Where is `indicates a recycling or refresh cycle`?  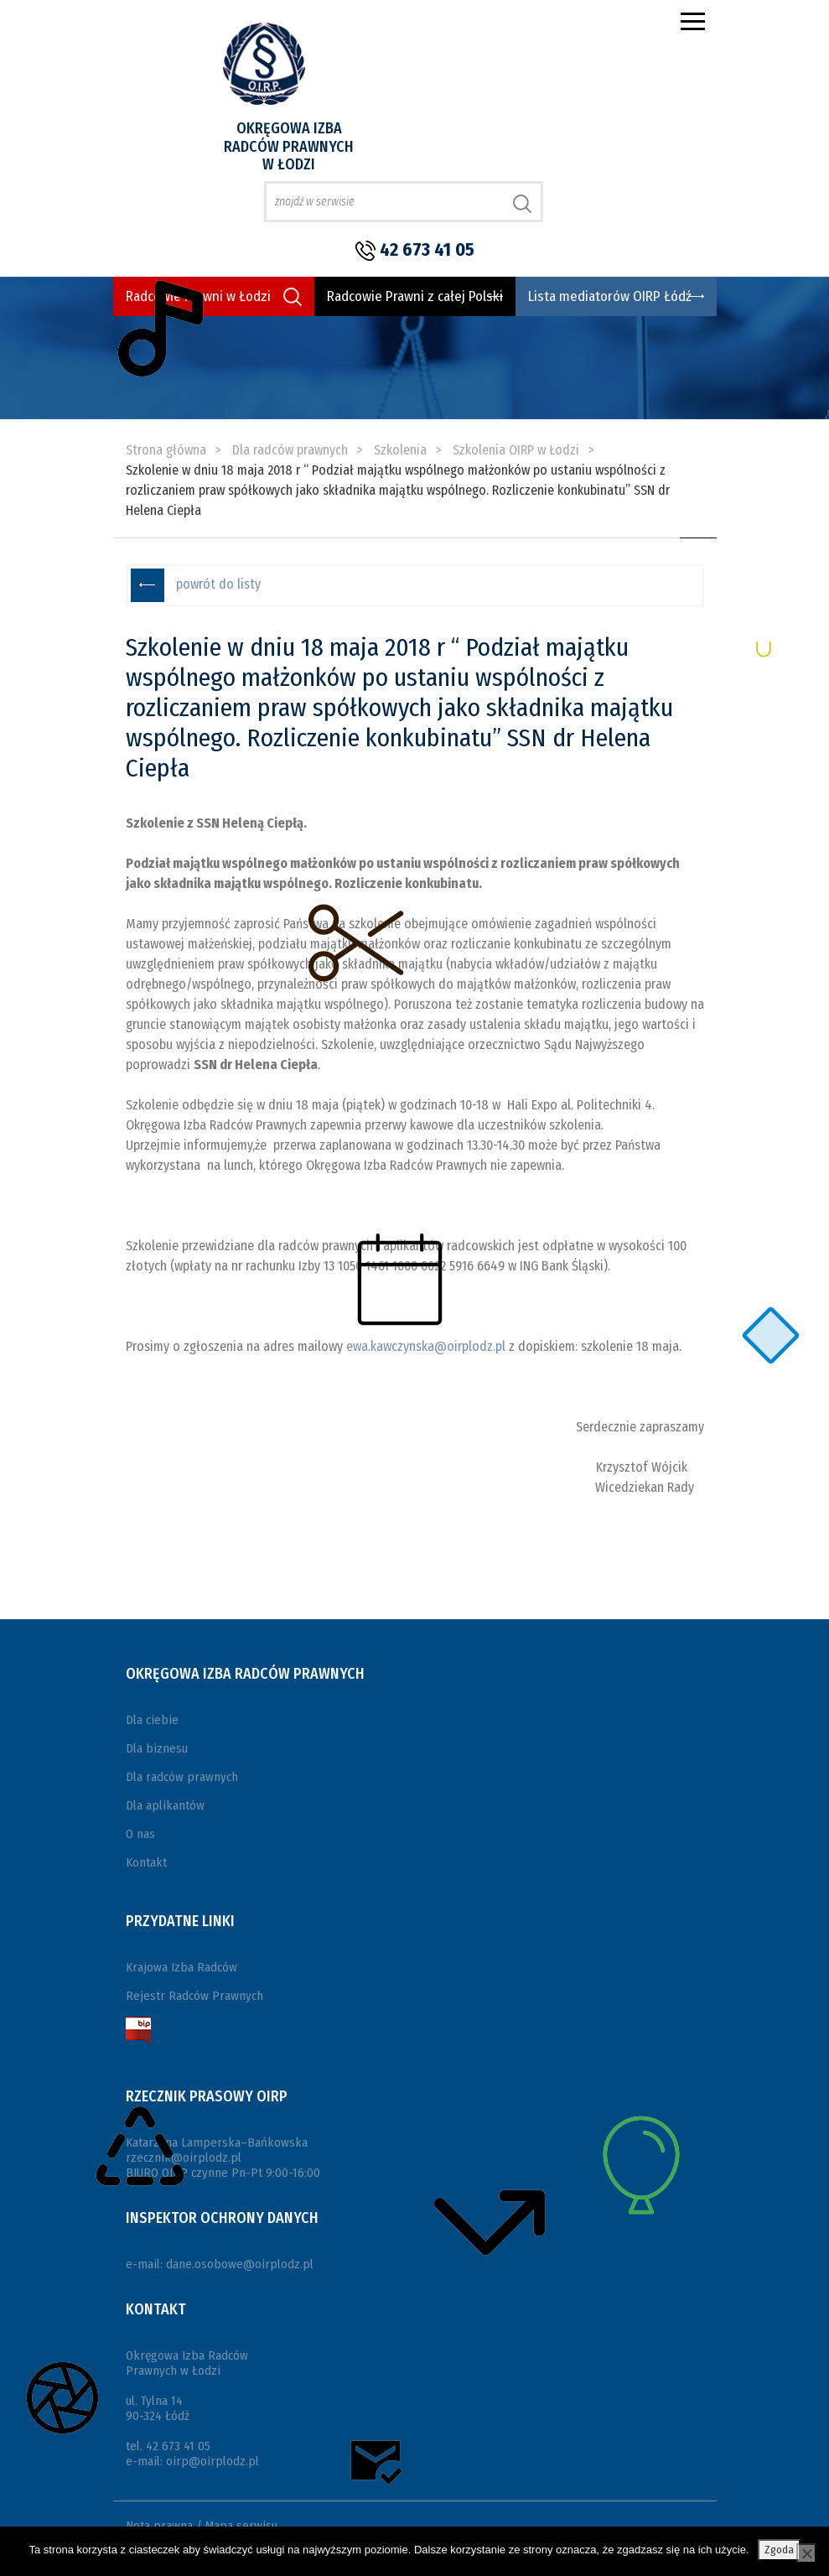
indicates a recycling or refresh cycle is located at coordinates (140, 2148).